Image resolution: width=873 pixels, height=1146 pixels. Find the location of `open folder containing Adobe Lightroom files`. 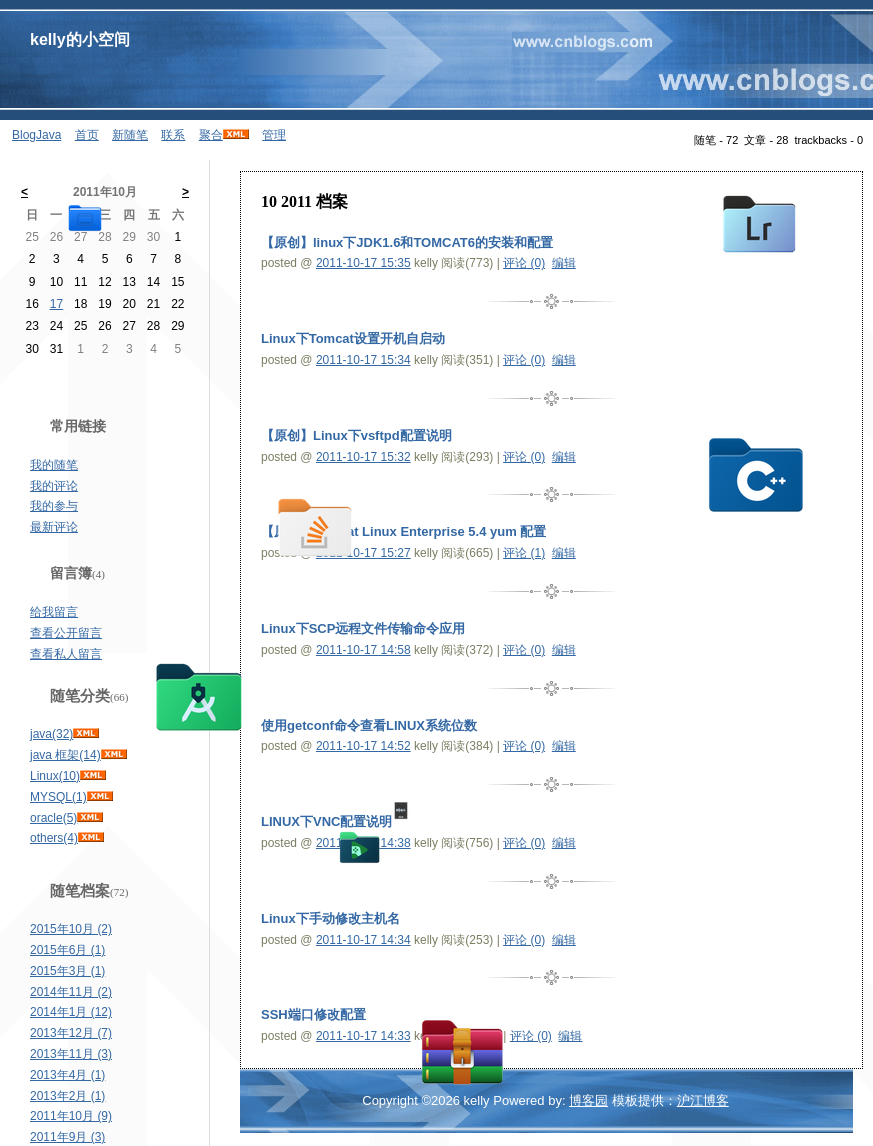

open folder containing Adobe Lightroom files is located at coordinates (759, 226).